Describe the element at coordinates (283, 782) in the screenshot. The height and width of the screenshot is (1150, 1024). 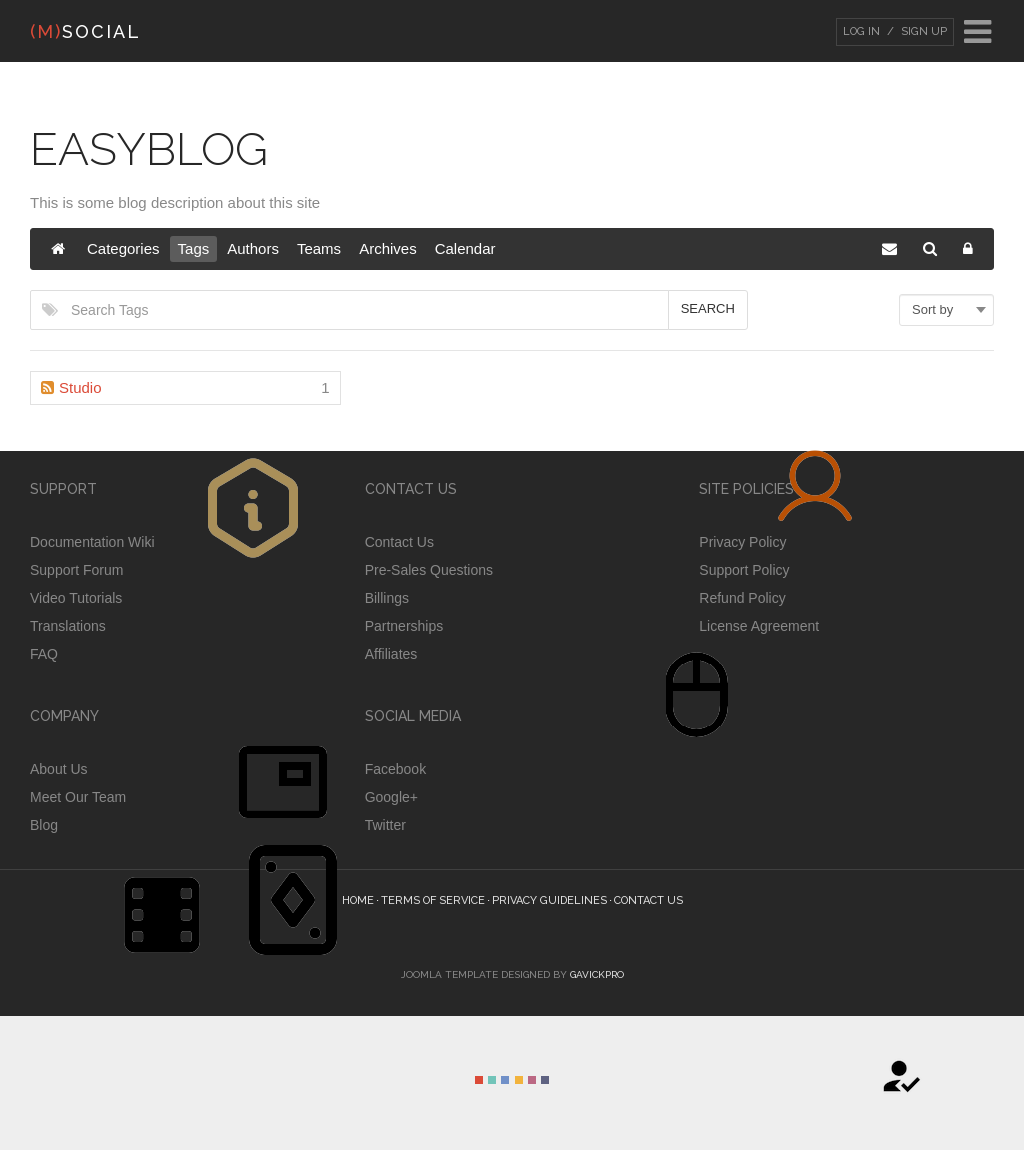
I see `enable picture-in-picture mode` at that location.